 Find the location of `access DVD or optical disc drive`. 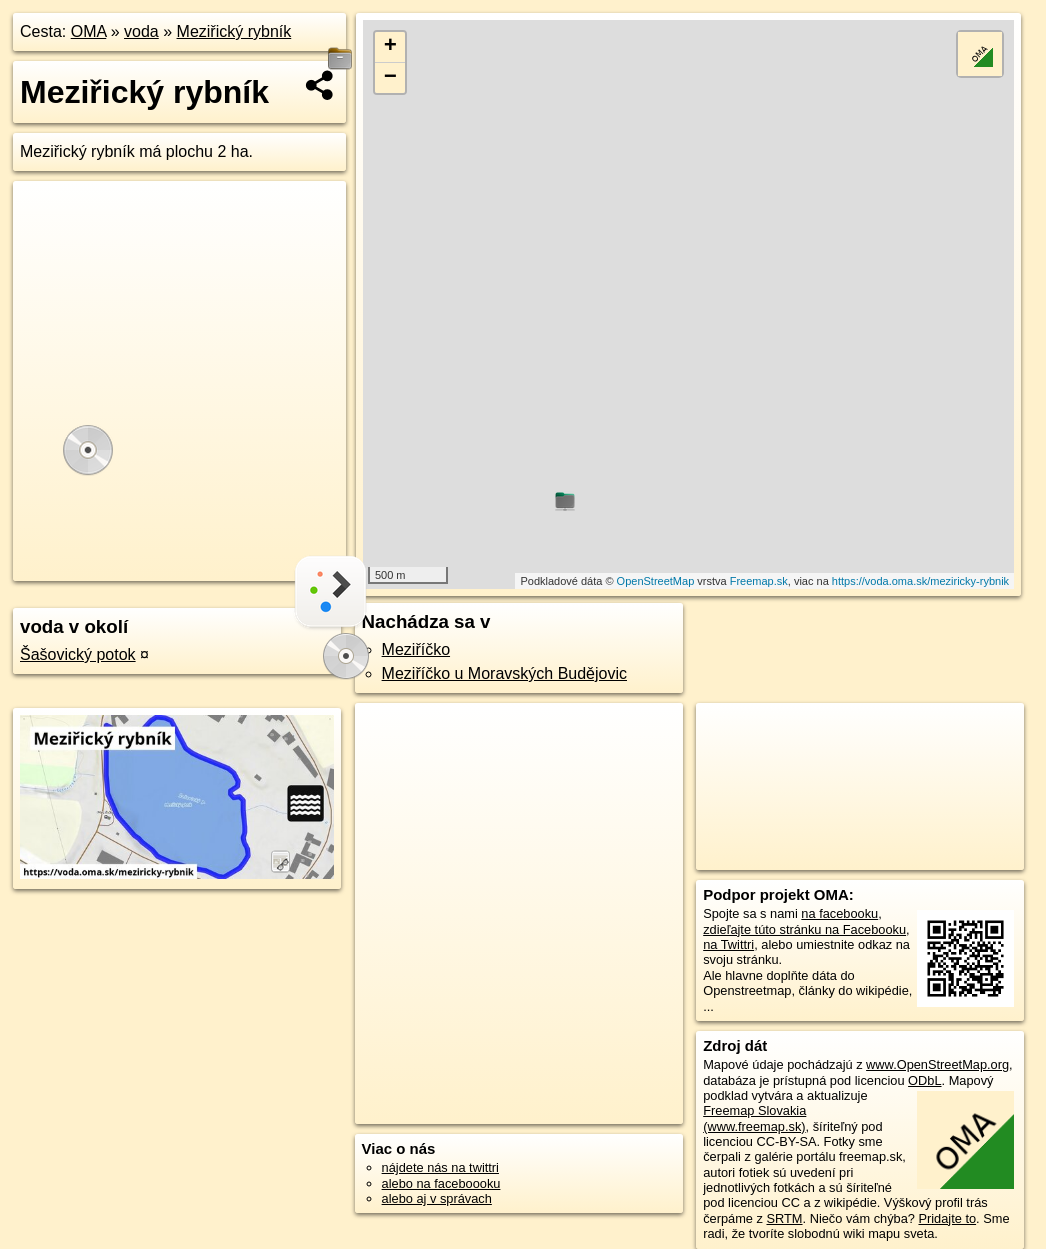

access DVD or optical disc drive is located at coordinates (346, 656).